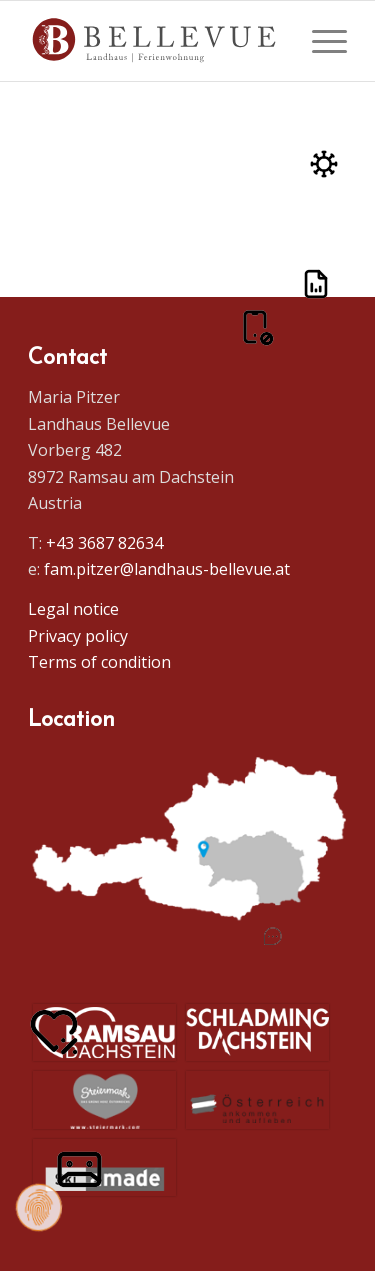  I want to click on view discounted favorites or wishlist items, so click(54, 1031).